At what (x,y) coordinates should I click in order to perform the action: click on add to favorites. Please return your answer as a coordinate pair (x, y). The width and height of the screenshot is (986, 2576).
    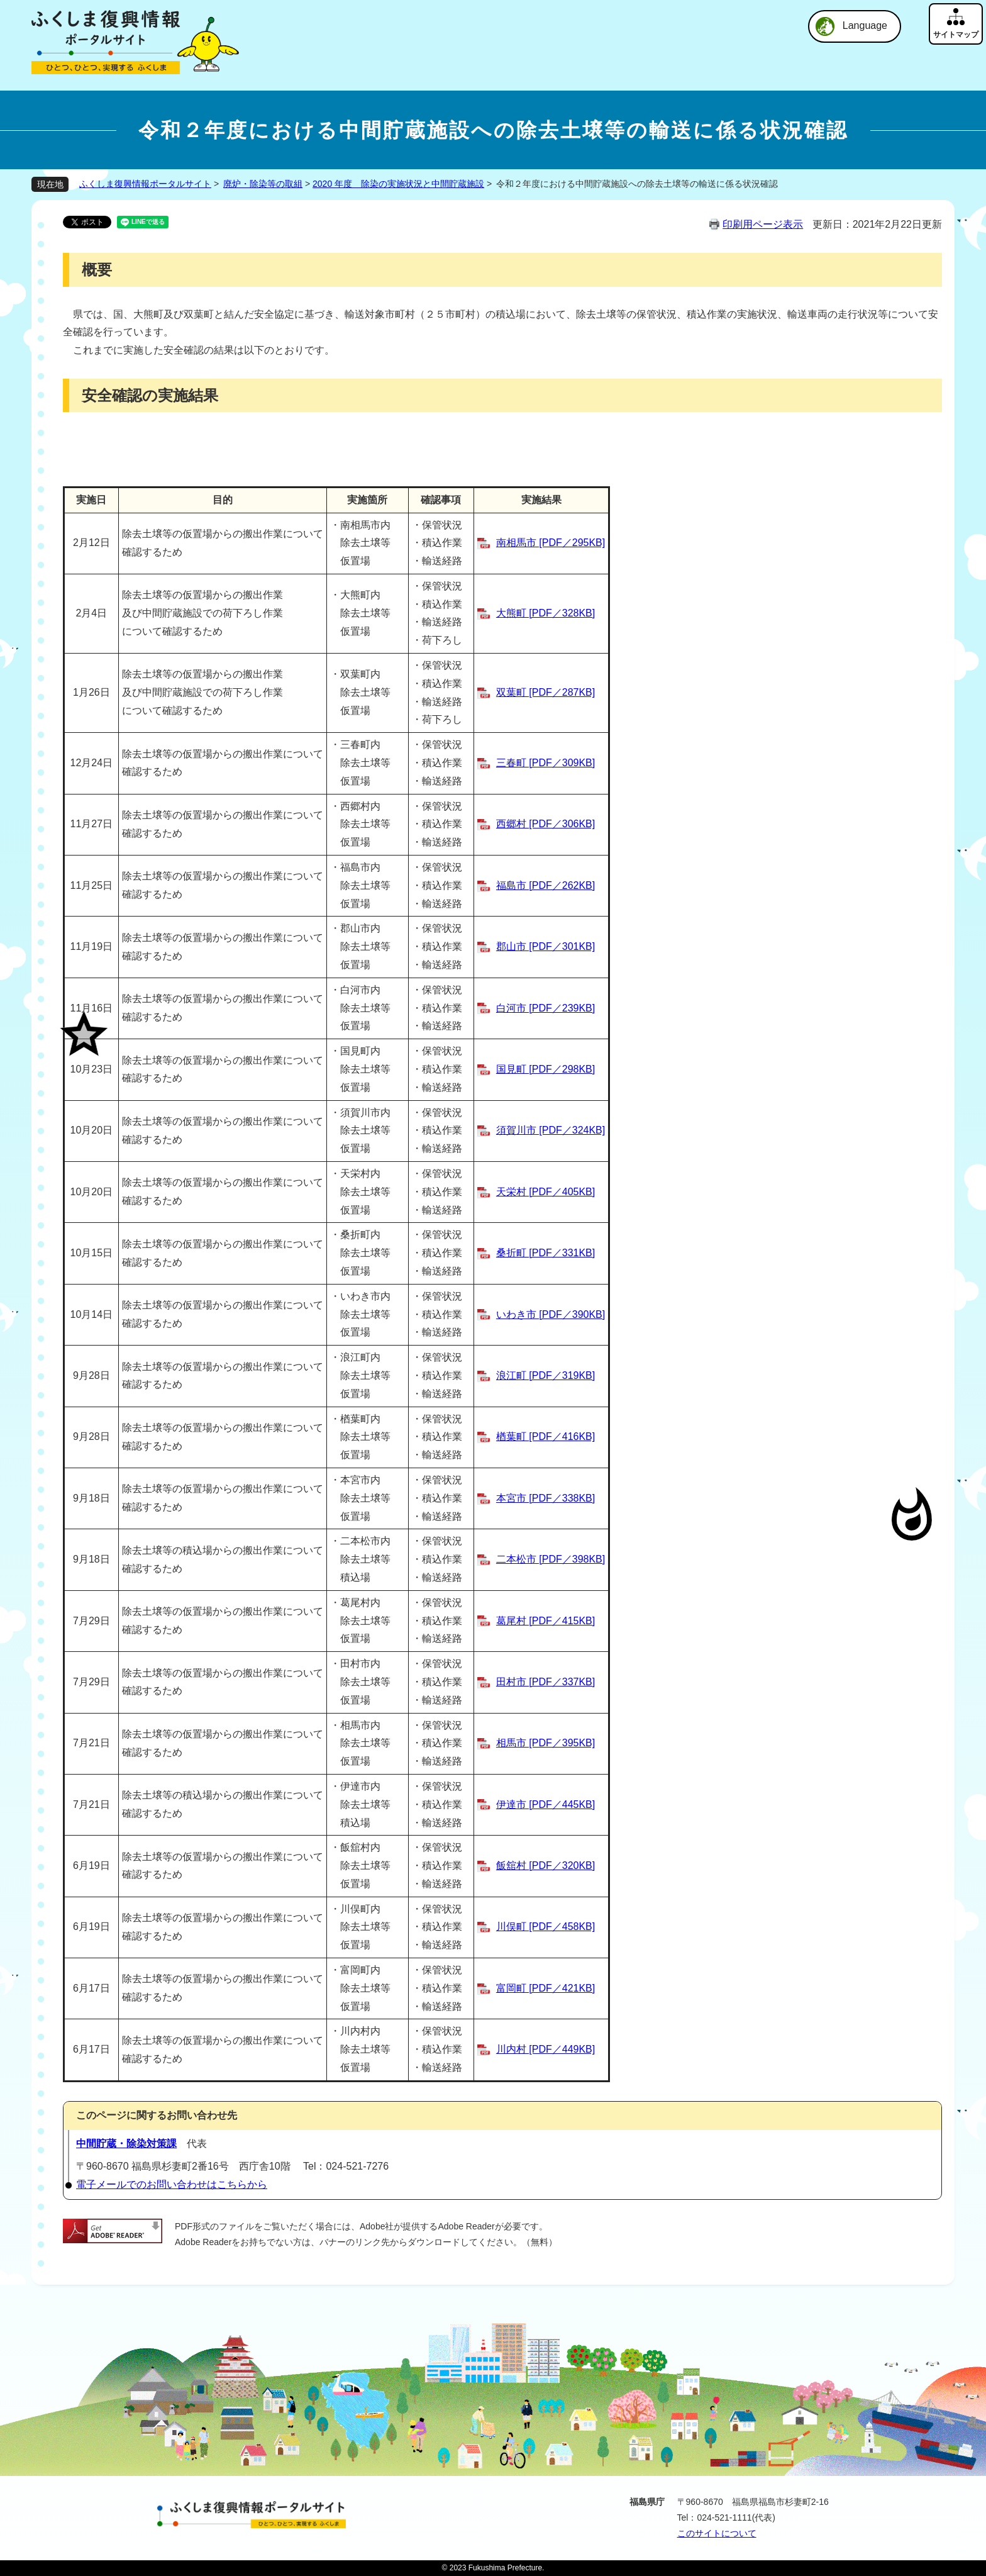
    Looking at the image, I should click on (84, 1034).